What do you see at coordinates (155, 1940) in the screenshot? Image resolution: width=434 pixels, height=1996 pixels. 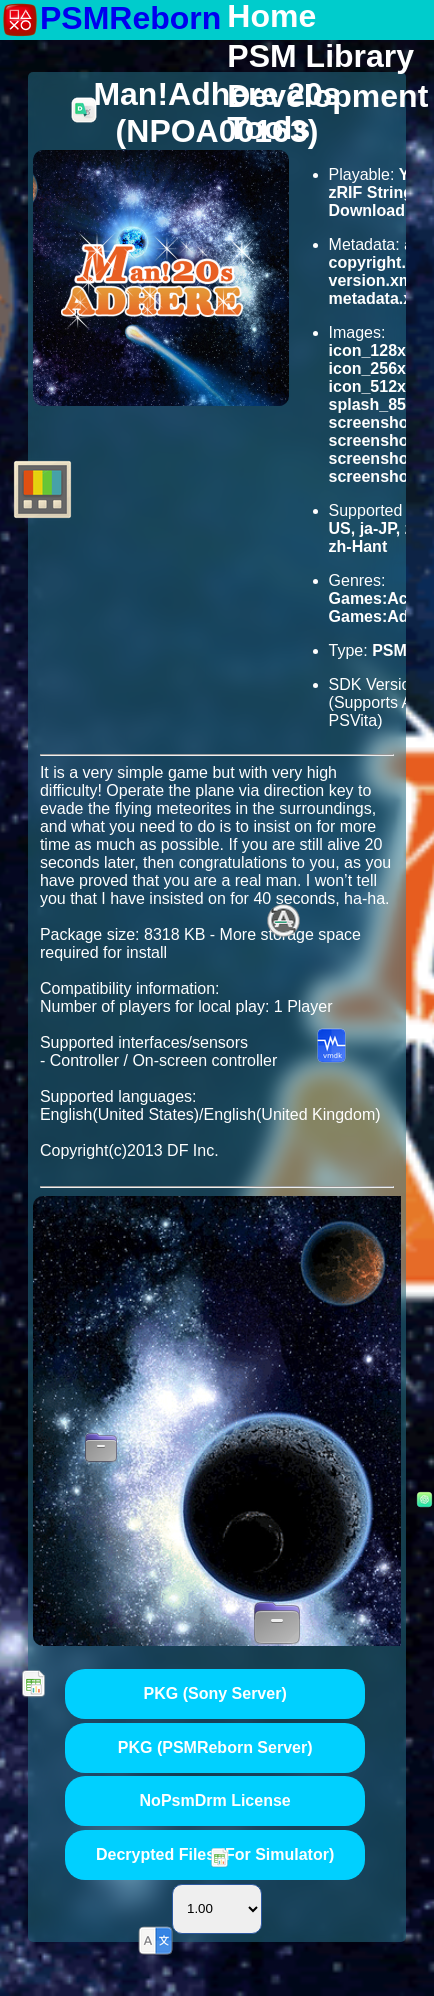 I see `access language and region settings` at bounding box center [155, 1940].